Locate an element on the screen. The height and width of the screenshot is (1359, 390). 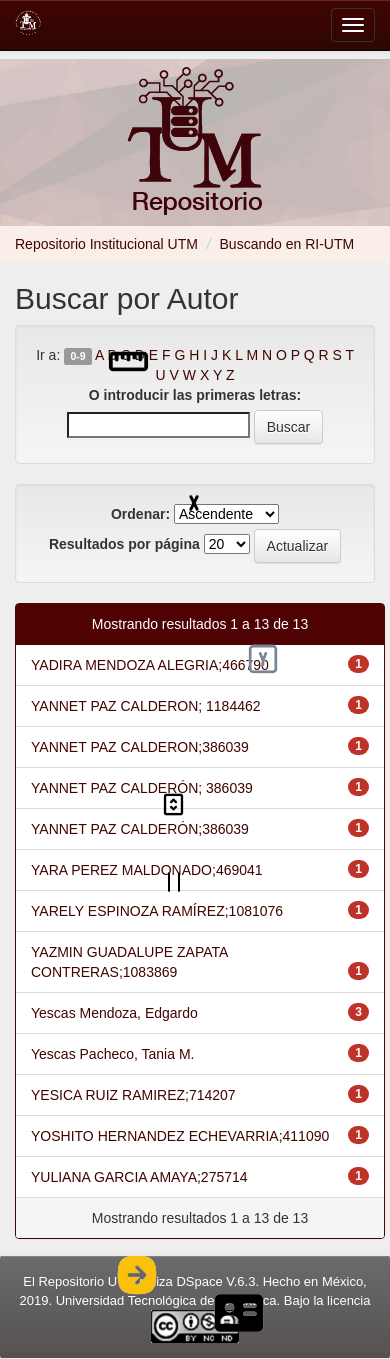
proceed to the next step is located at coordinates (137, 1275).